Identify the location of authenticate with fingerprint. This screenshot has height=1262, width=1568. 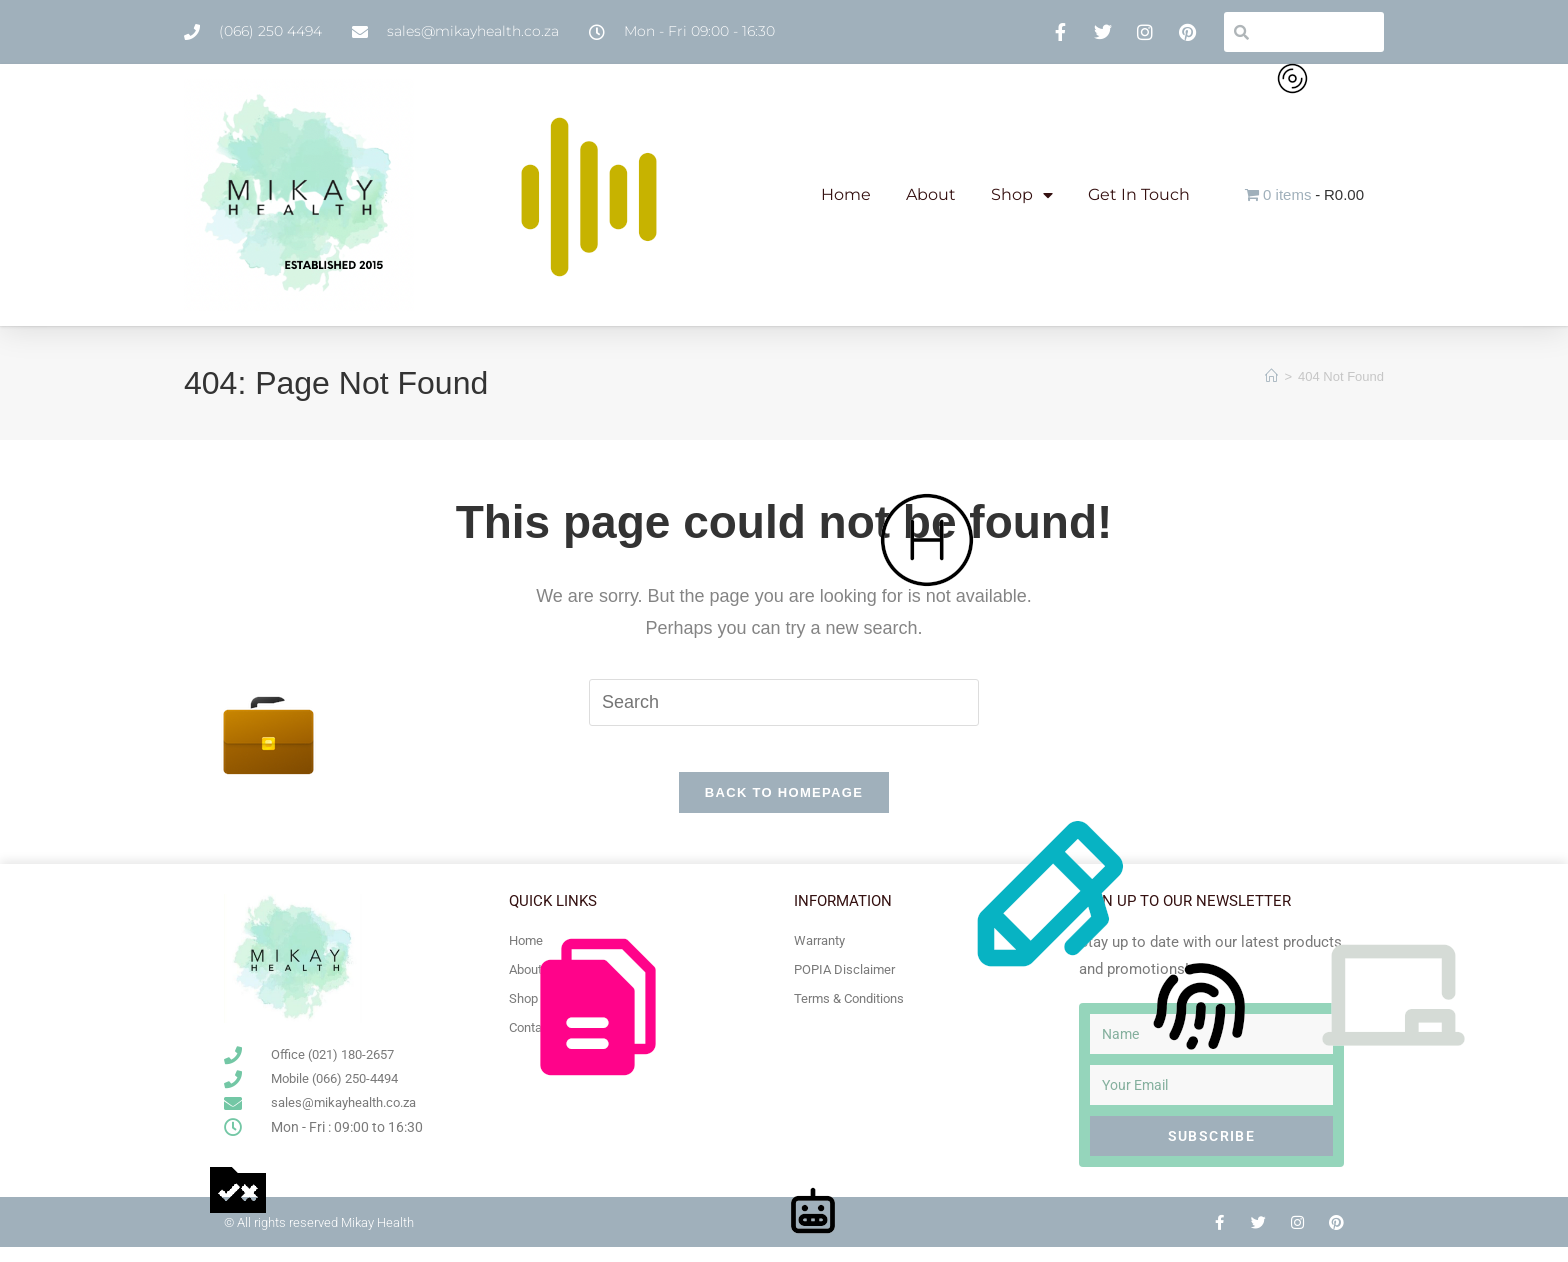
(1201, 1007).